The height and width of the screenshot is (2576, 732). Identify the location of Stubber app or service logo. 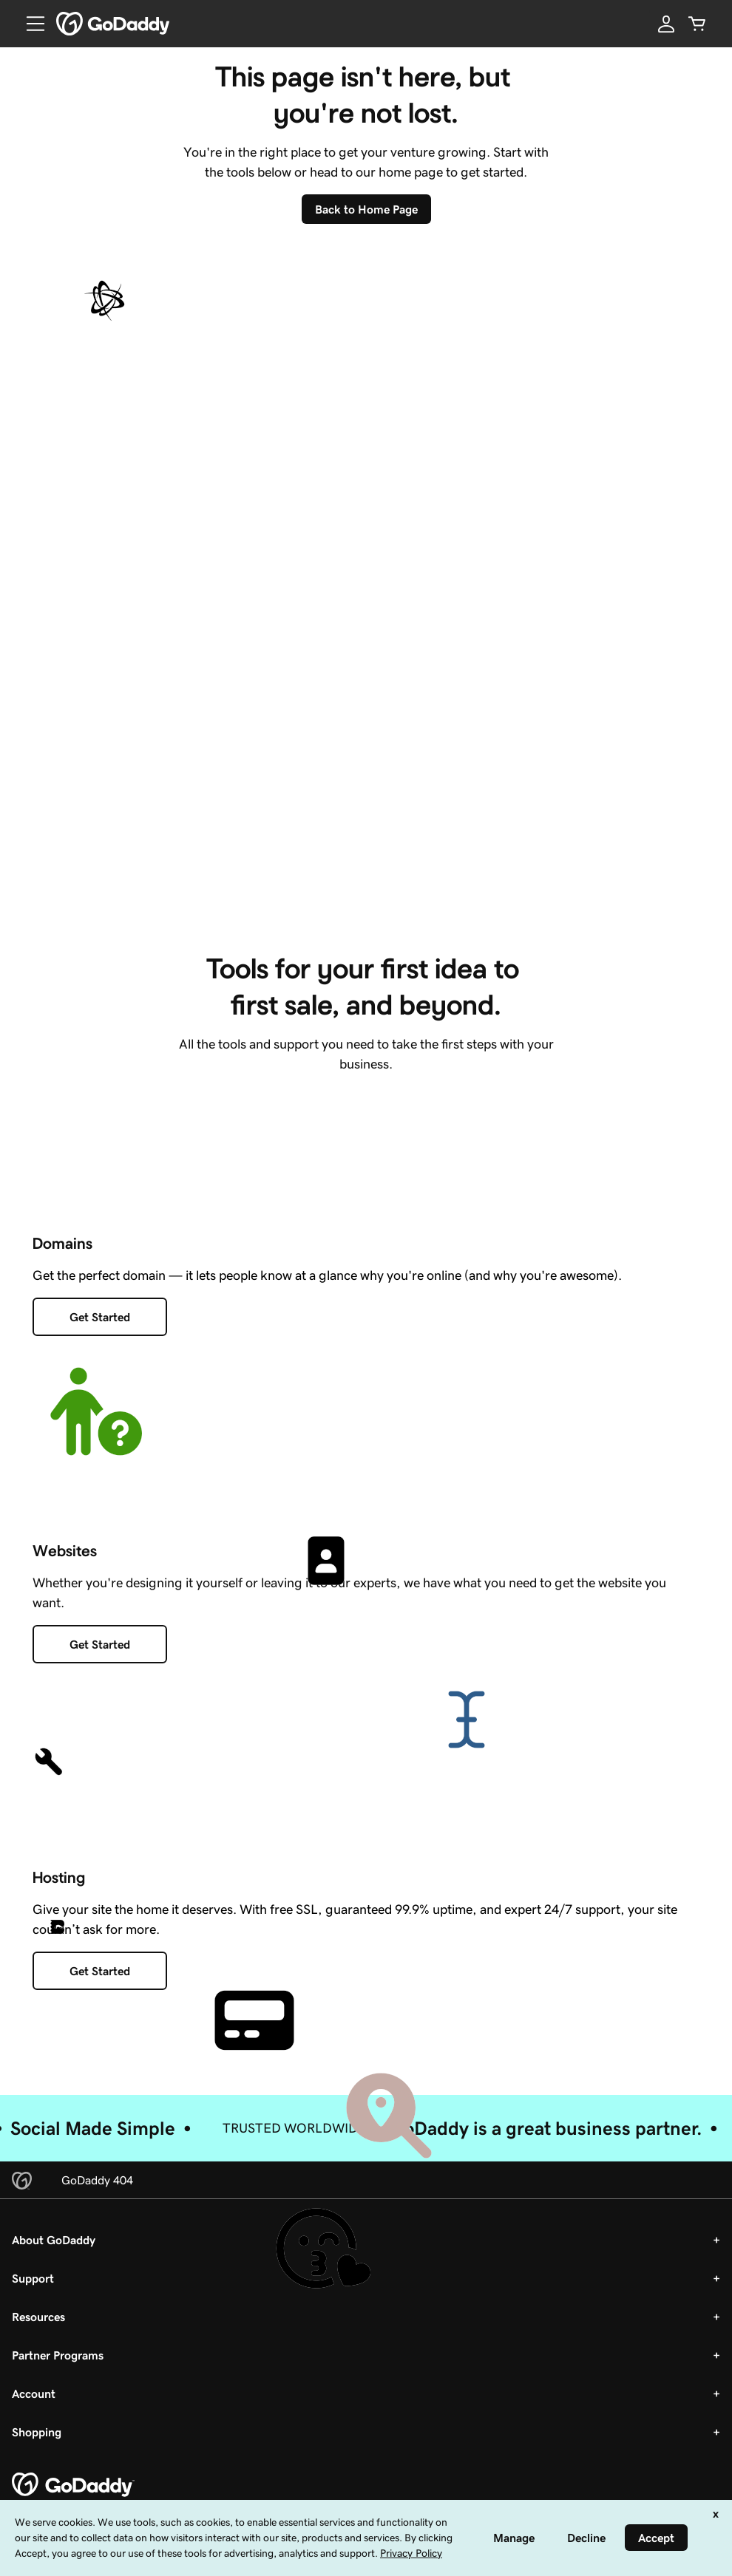
(57, 1926).